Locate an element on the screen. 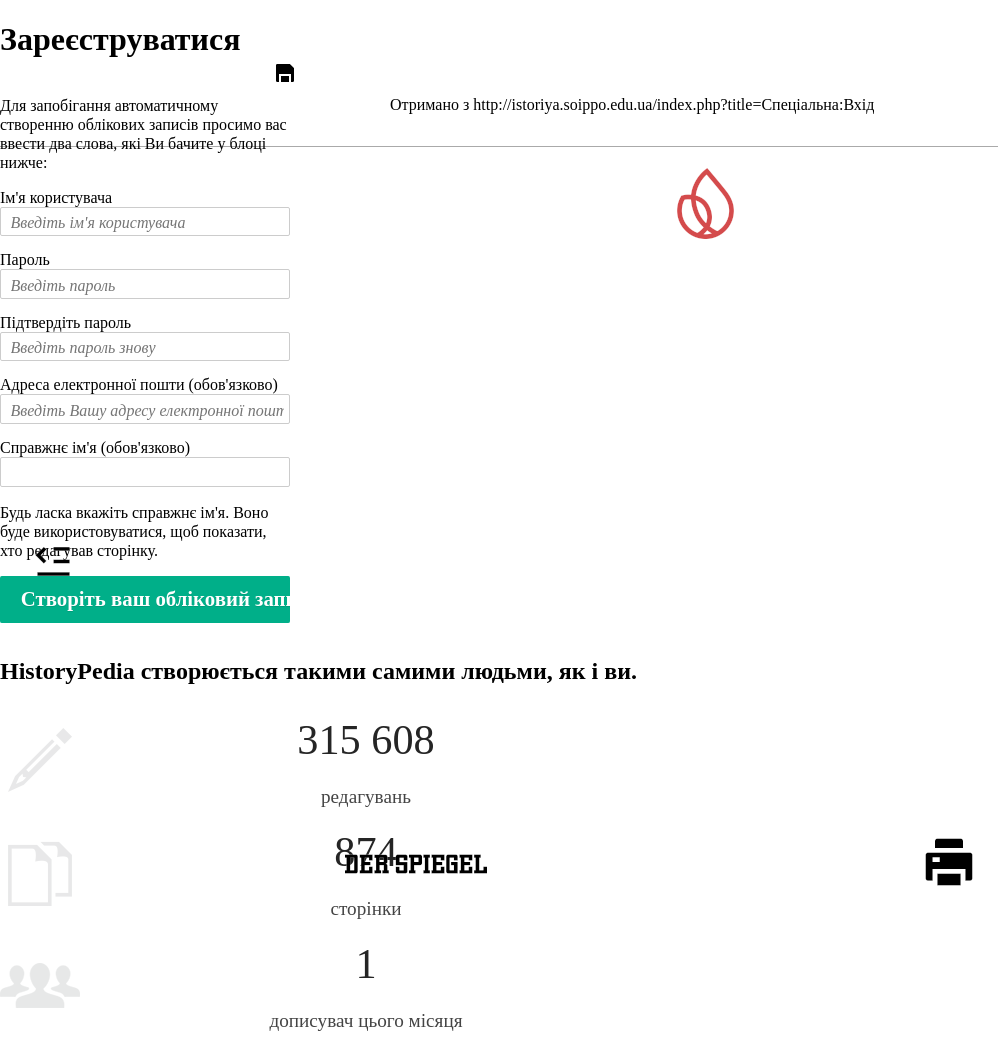  print the current document is located at coordinates (949, 862).